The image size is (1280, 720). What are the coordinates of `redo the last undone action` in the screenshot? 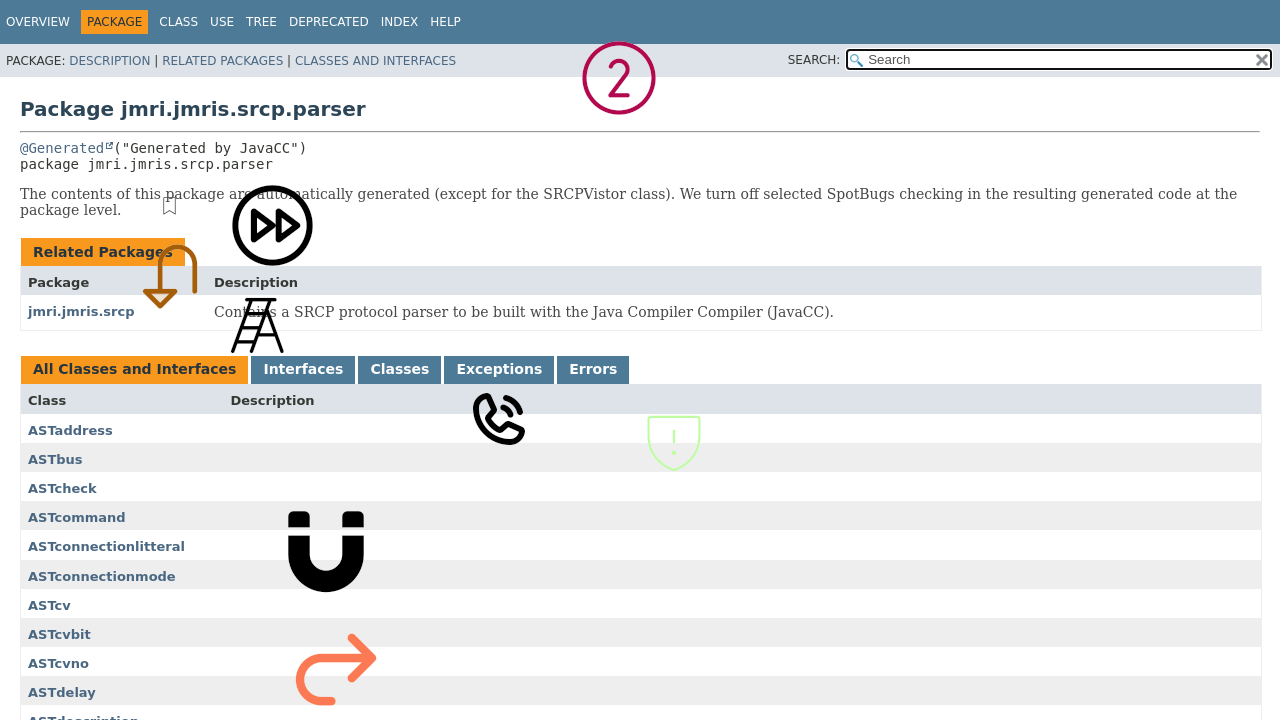 It's located at (336, 671).